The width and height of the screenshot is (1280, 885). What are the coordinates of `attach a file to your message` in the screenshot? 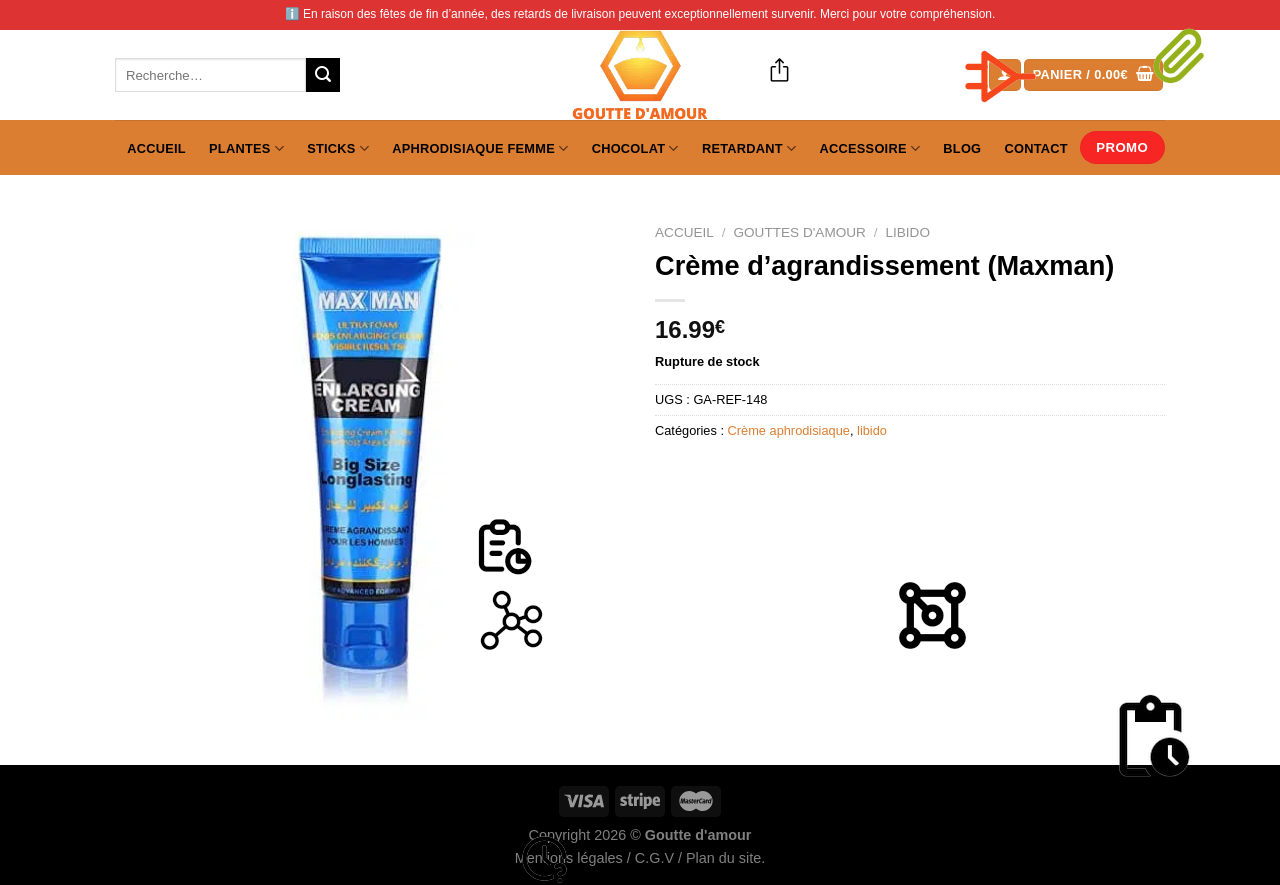 It's located at (1178, 55).